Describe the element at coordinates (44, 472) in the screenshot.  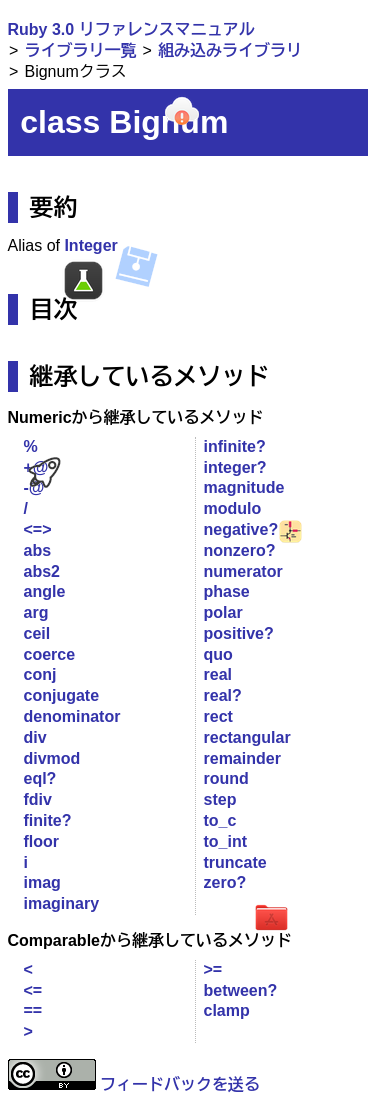
I see `launch applications or open app drawer` at that location.